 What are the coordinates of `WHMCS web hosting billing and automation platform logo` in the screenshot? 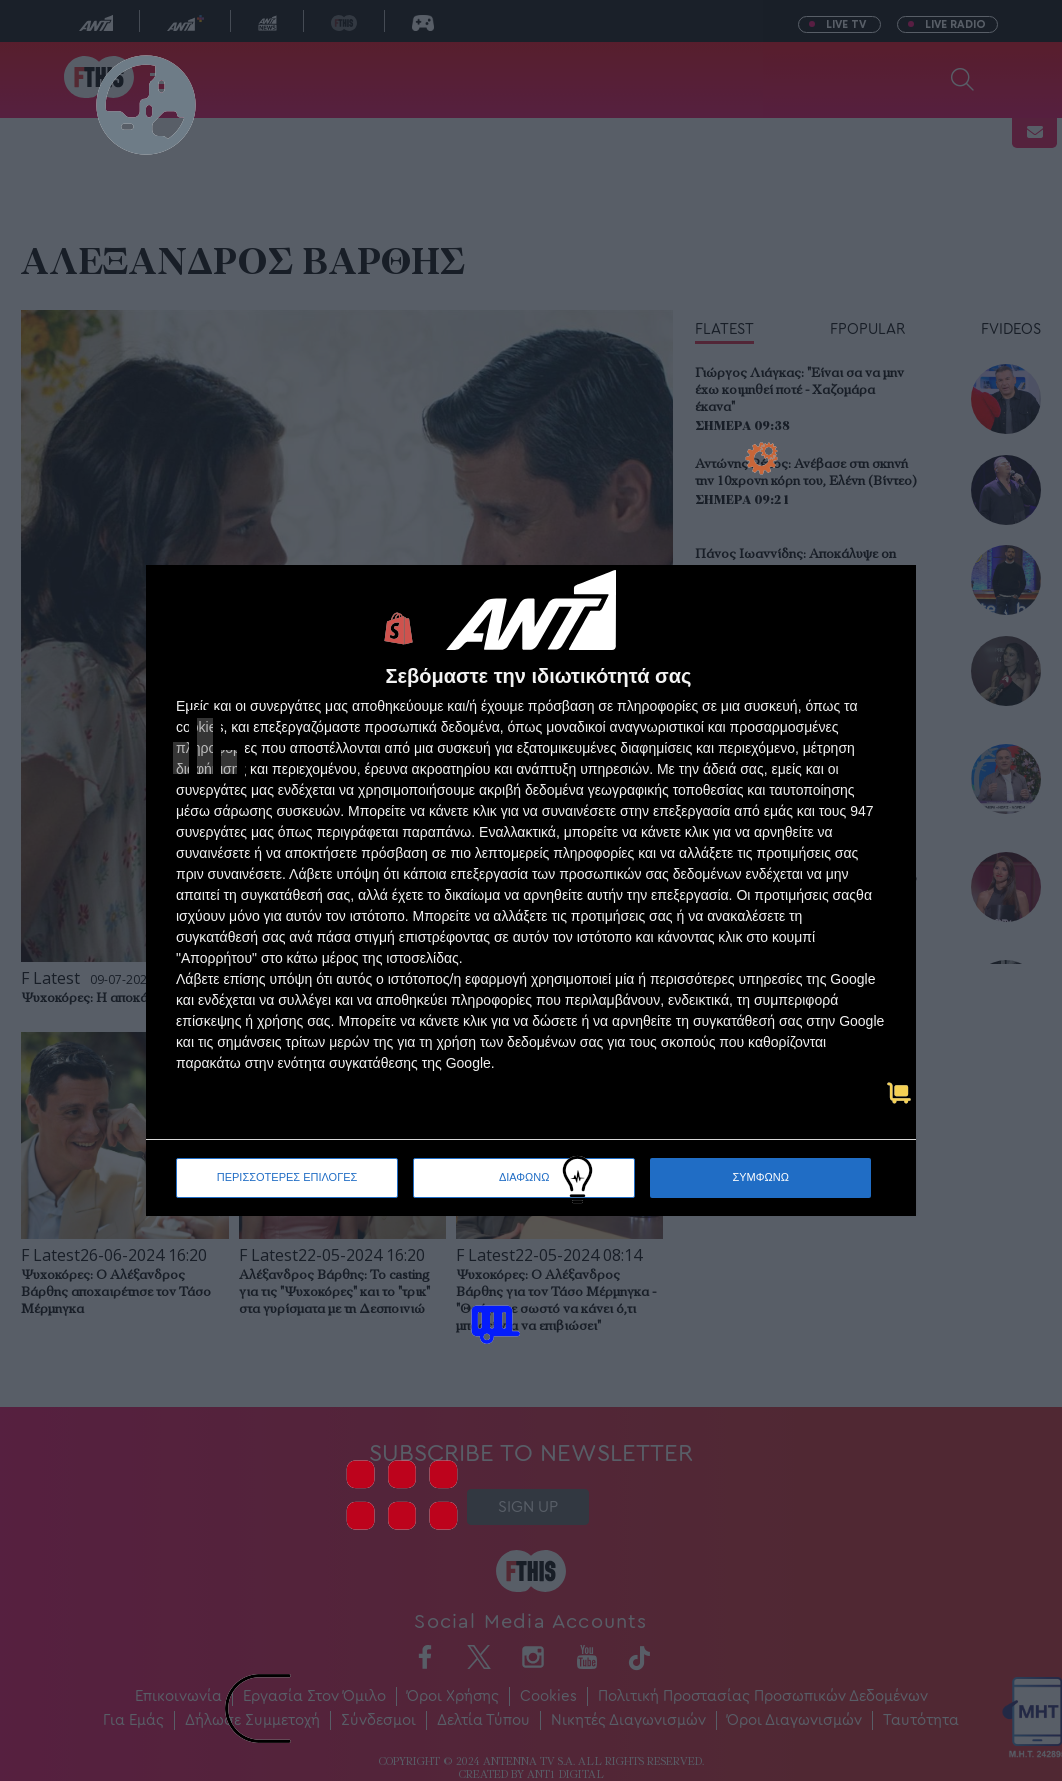 It's located at (761, 458).